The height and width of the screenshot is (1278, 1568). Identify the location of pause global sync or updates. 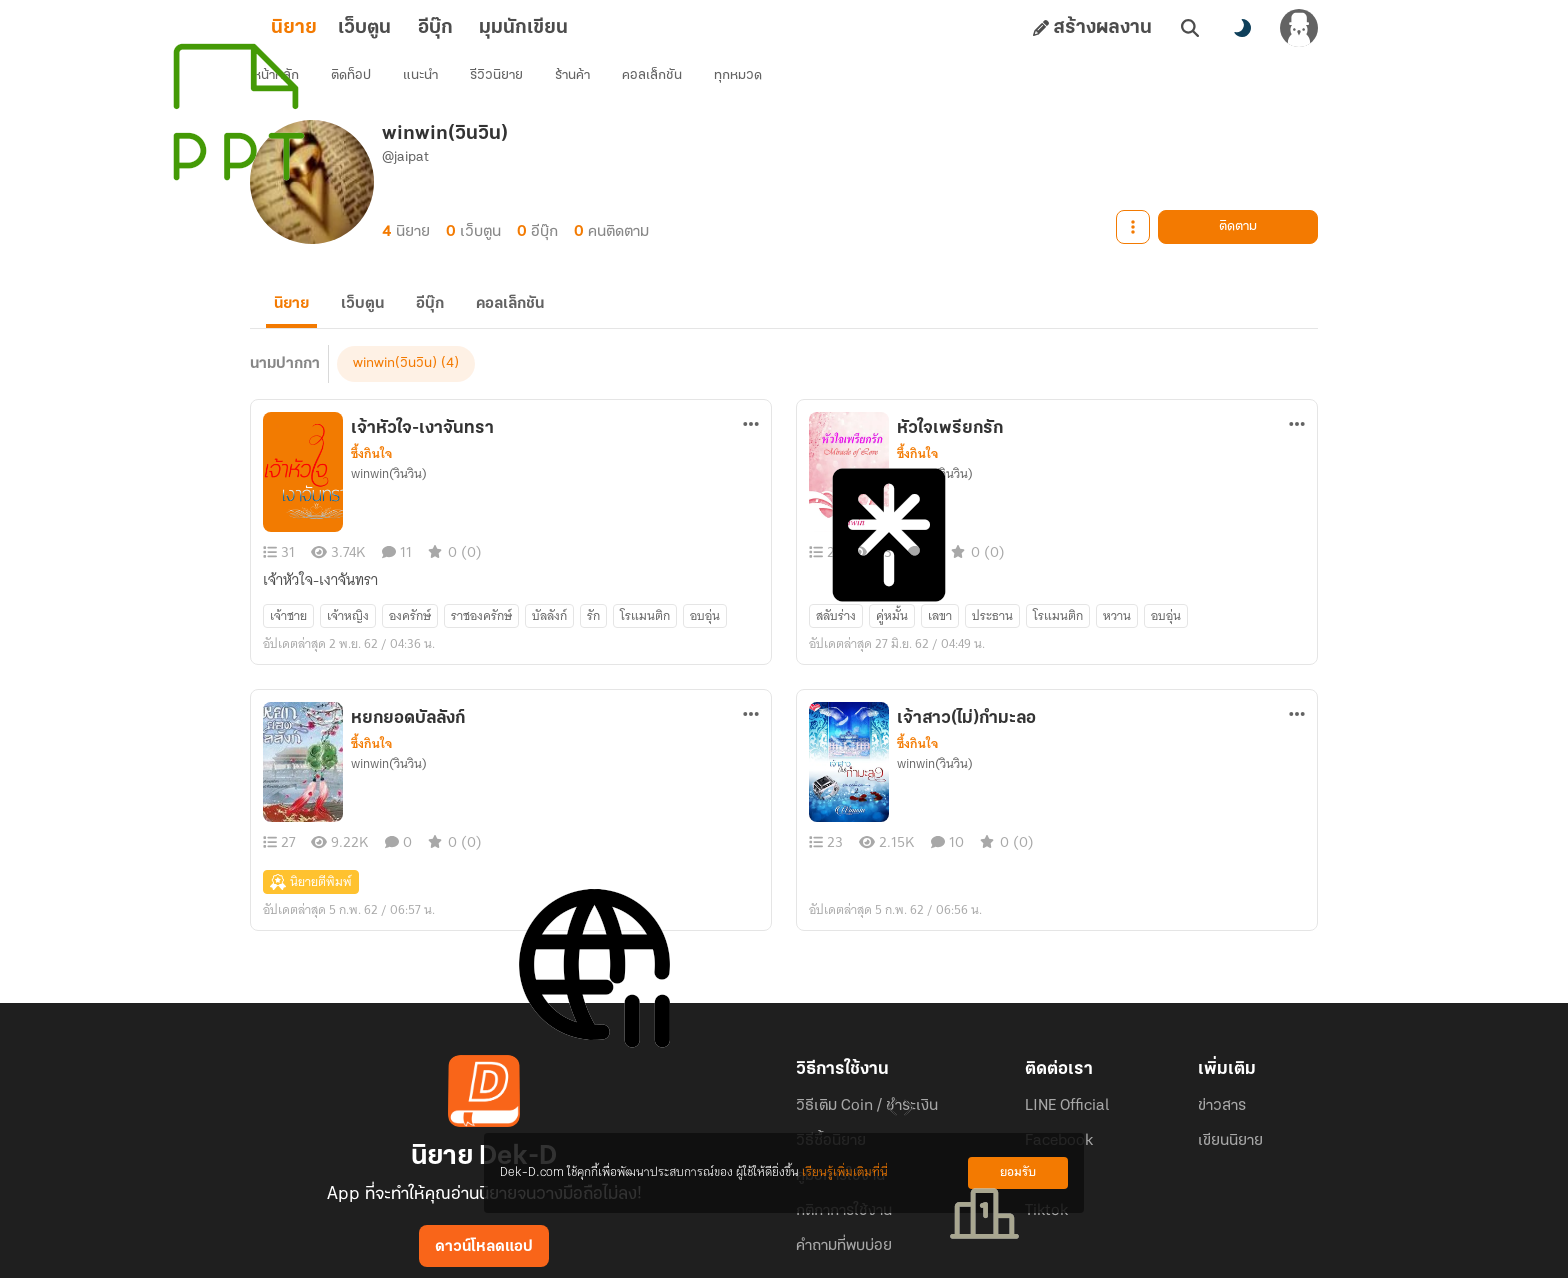
(594, 964).